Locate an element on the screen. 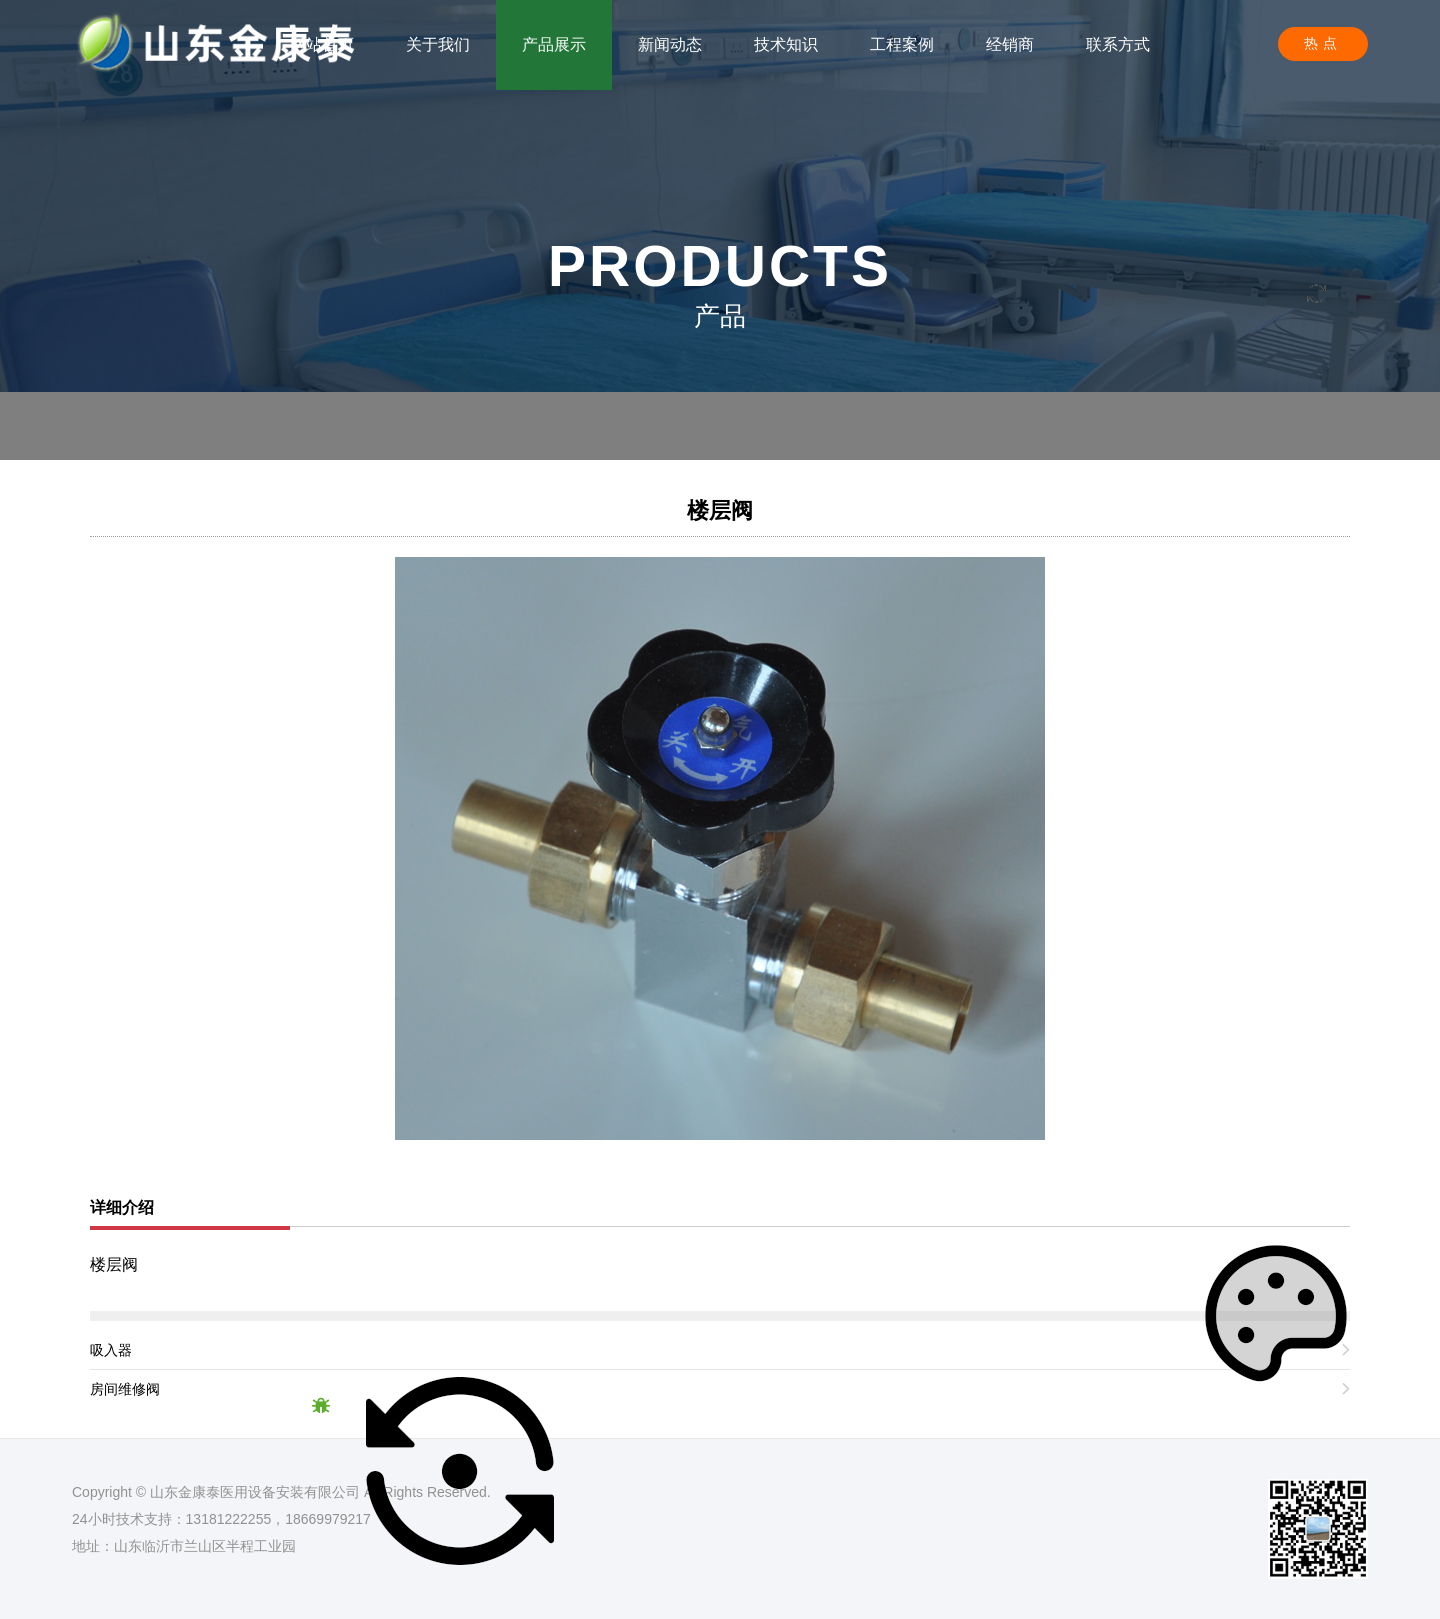 The image size is (1440, 1619). reopen a previously closed issue is located at coordinates (460, 1471).